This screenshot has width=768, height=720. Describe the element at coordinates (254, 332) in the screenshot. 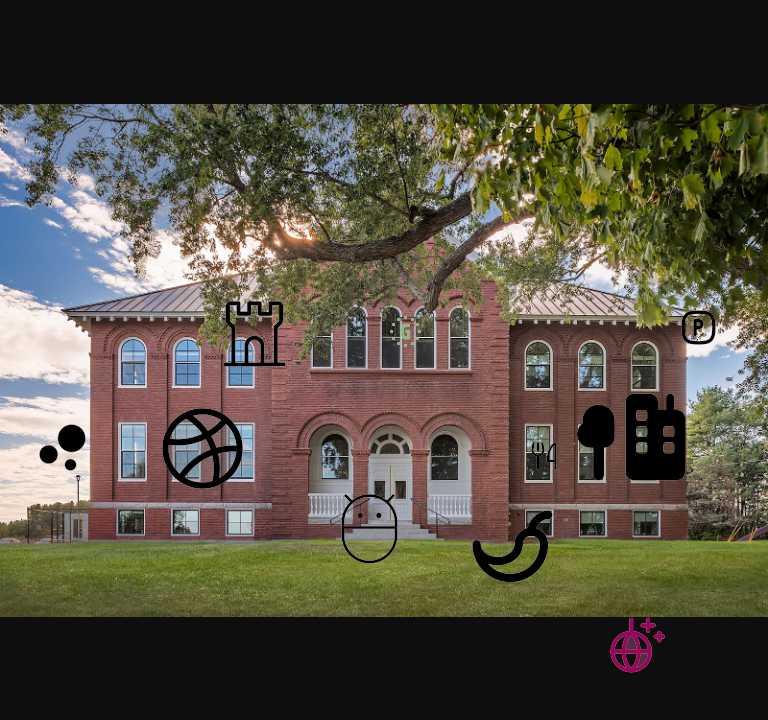

I see `access castle or fortress-themed content` at that location.